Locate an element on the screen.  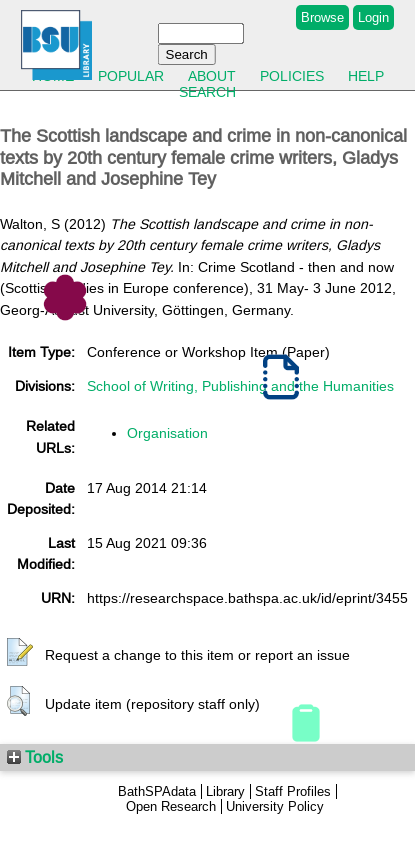
view clipboard contents is located at coordinates (306, 723).